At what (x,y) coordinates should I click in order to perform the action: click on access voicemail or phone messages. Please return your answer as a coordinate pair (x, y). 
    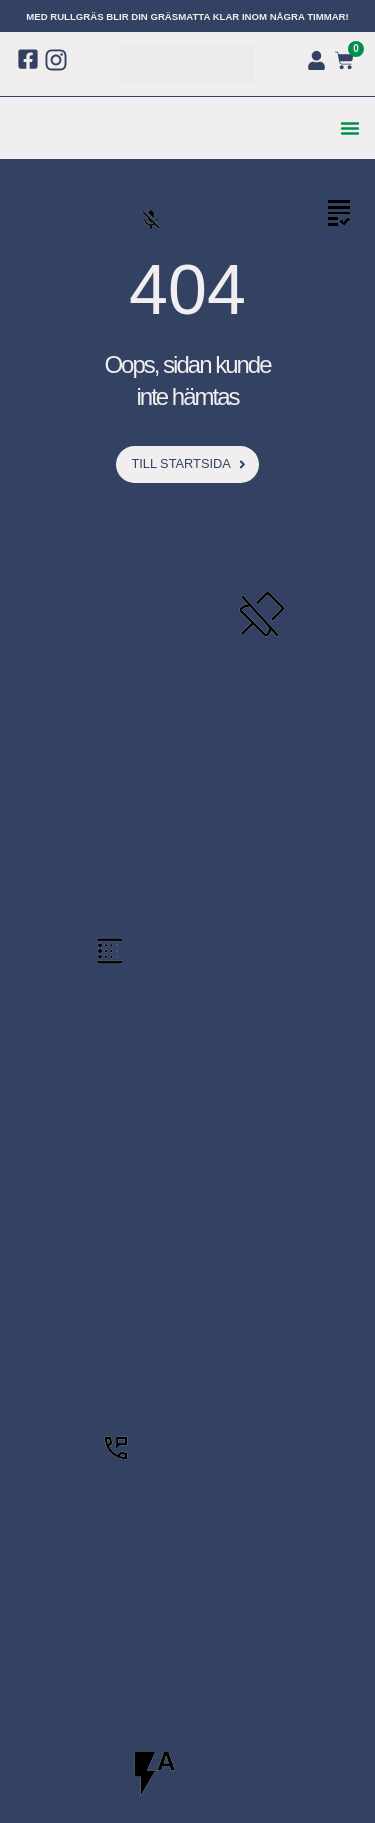
    Looking at the image, I should click on (116, 1448).